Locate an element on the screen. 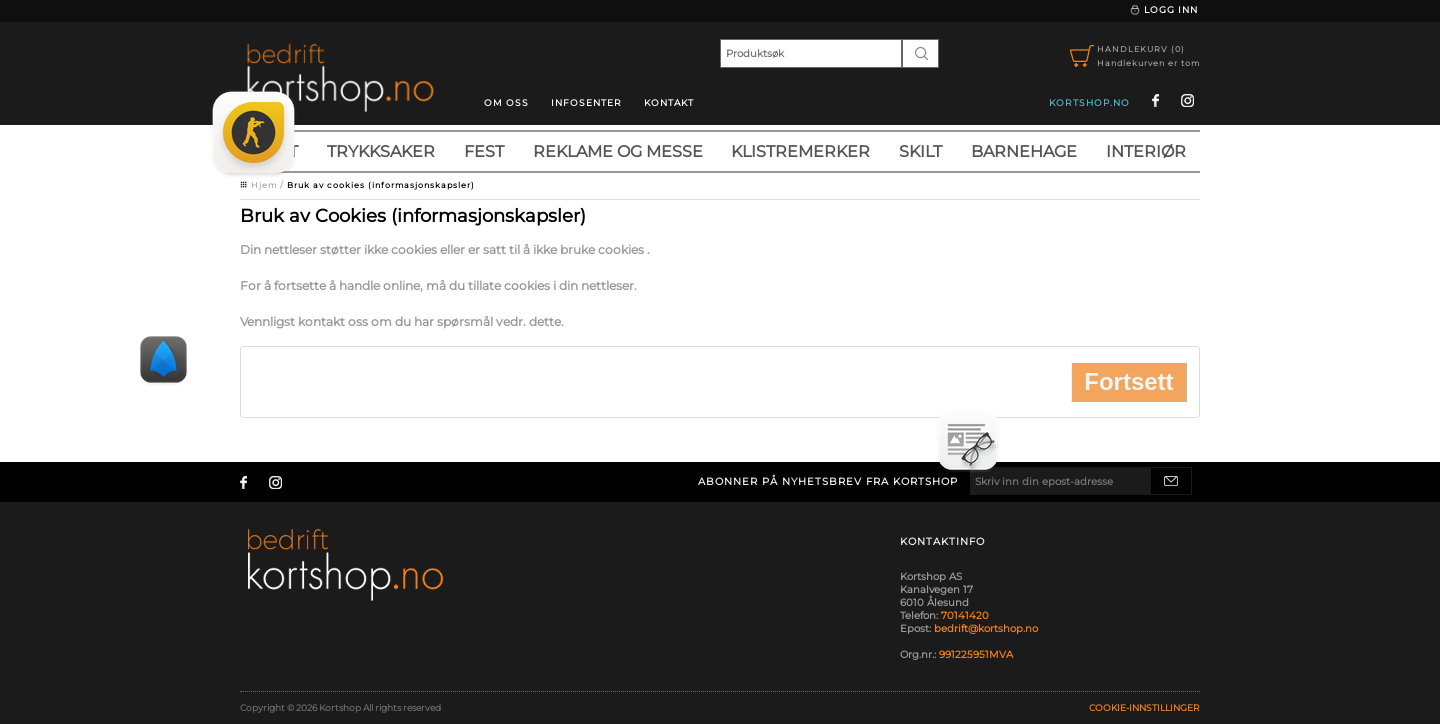  open synfig animation studio is located at coordinates (163, 359).